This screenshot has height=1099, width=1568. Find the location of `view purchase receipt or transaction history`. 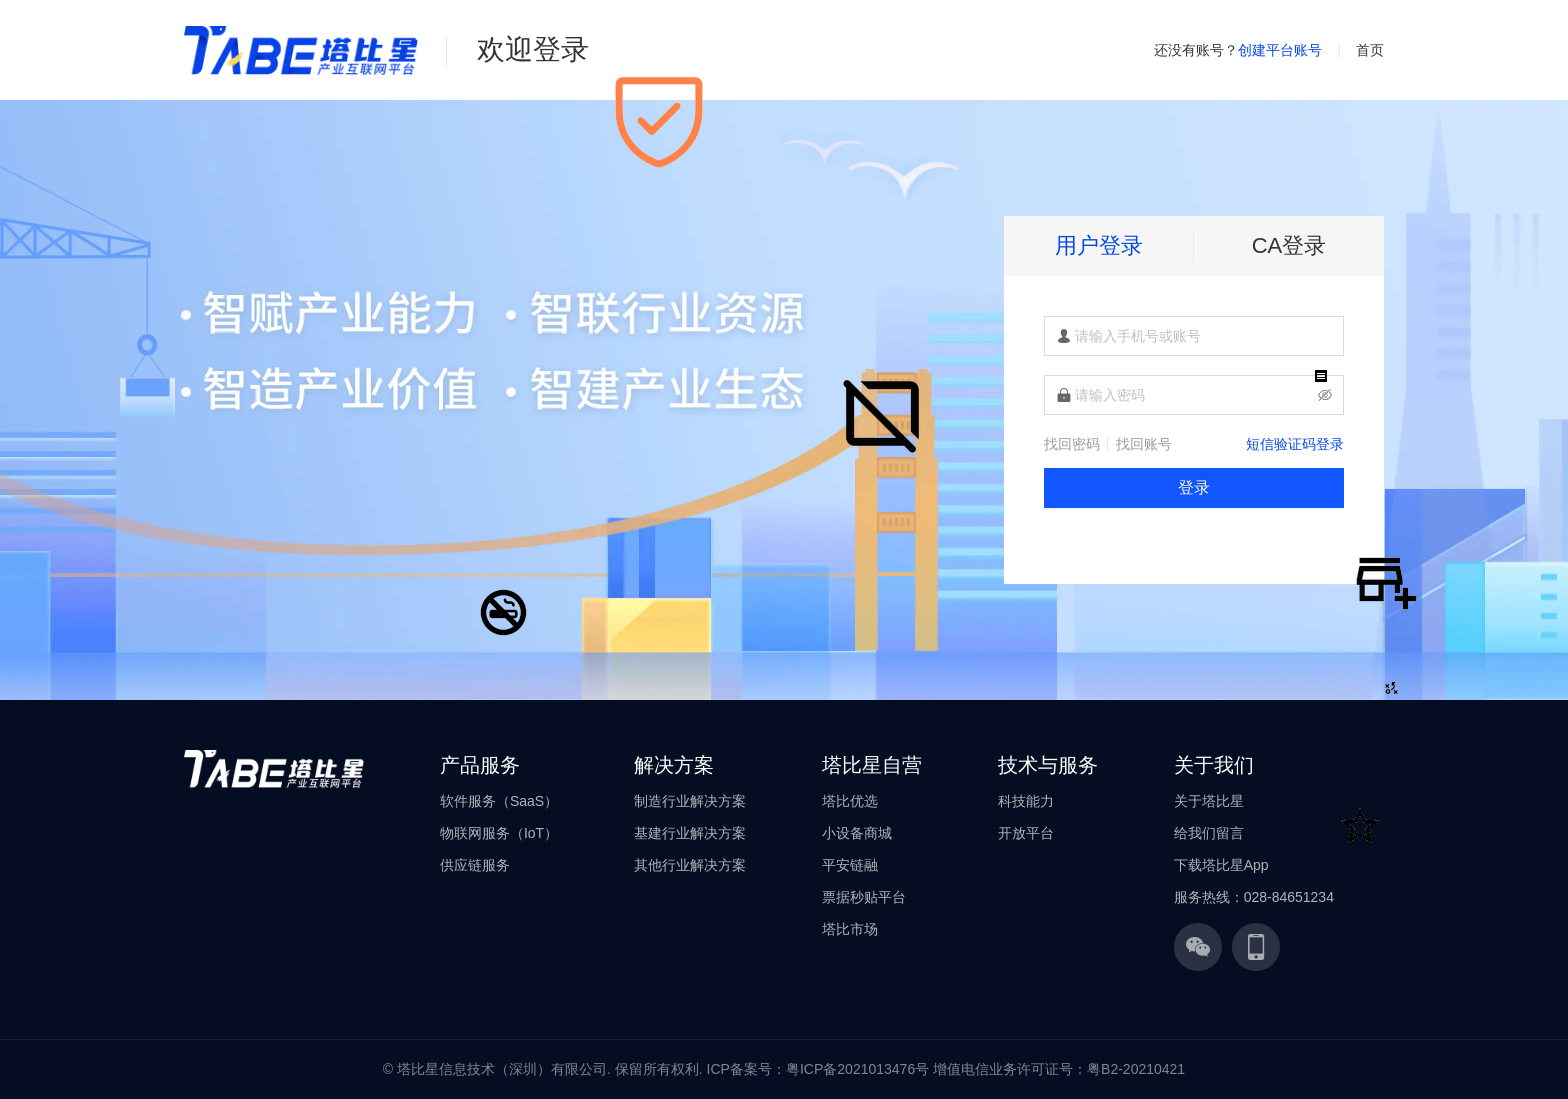

view purchase receipt or transaction history is located at coordinates (1321, 376).